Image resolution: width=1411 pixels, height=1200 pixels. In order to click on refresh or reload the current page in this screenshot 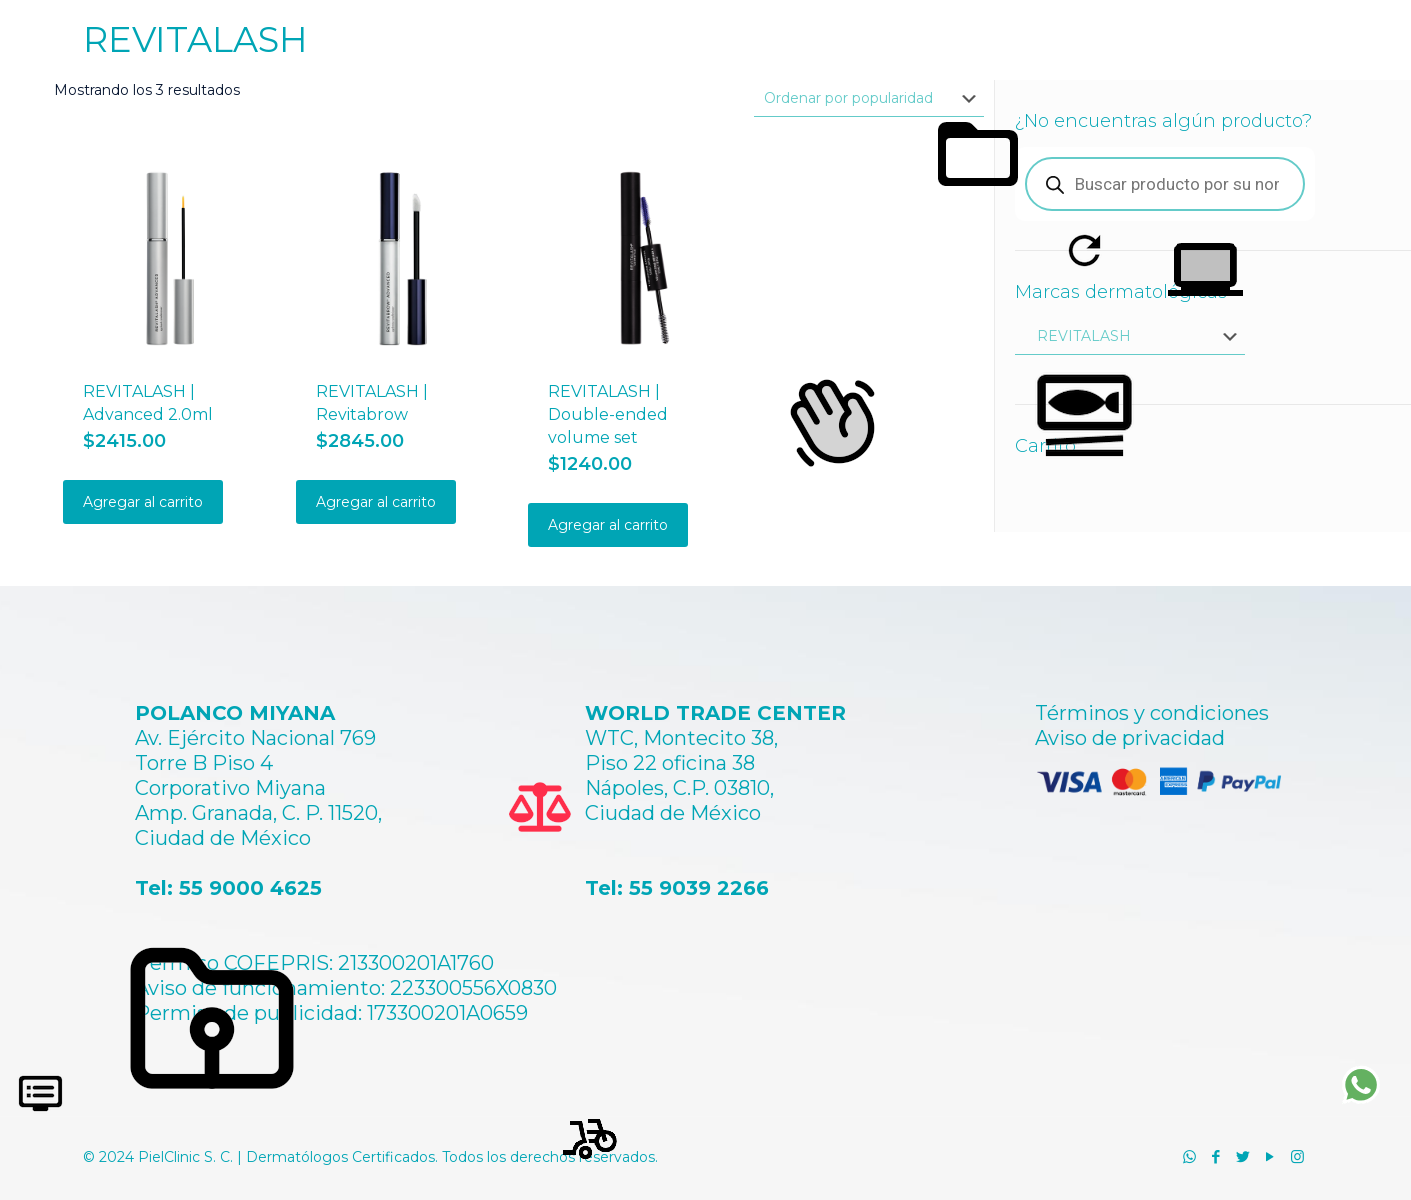, I will do `click(1084, 250)`.